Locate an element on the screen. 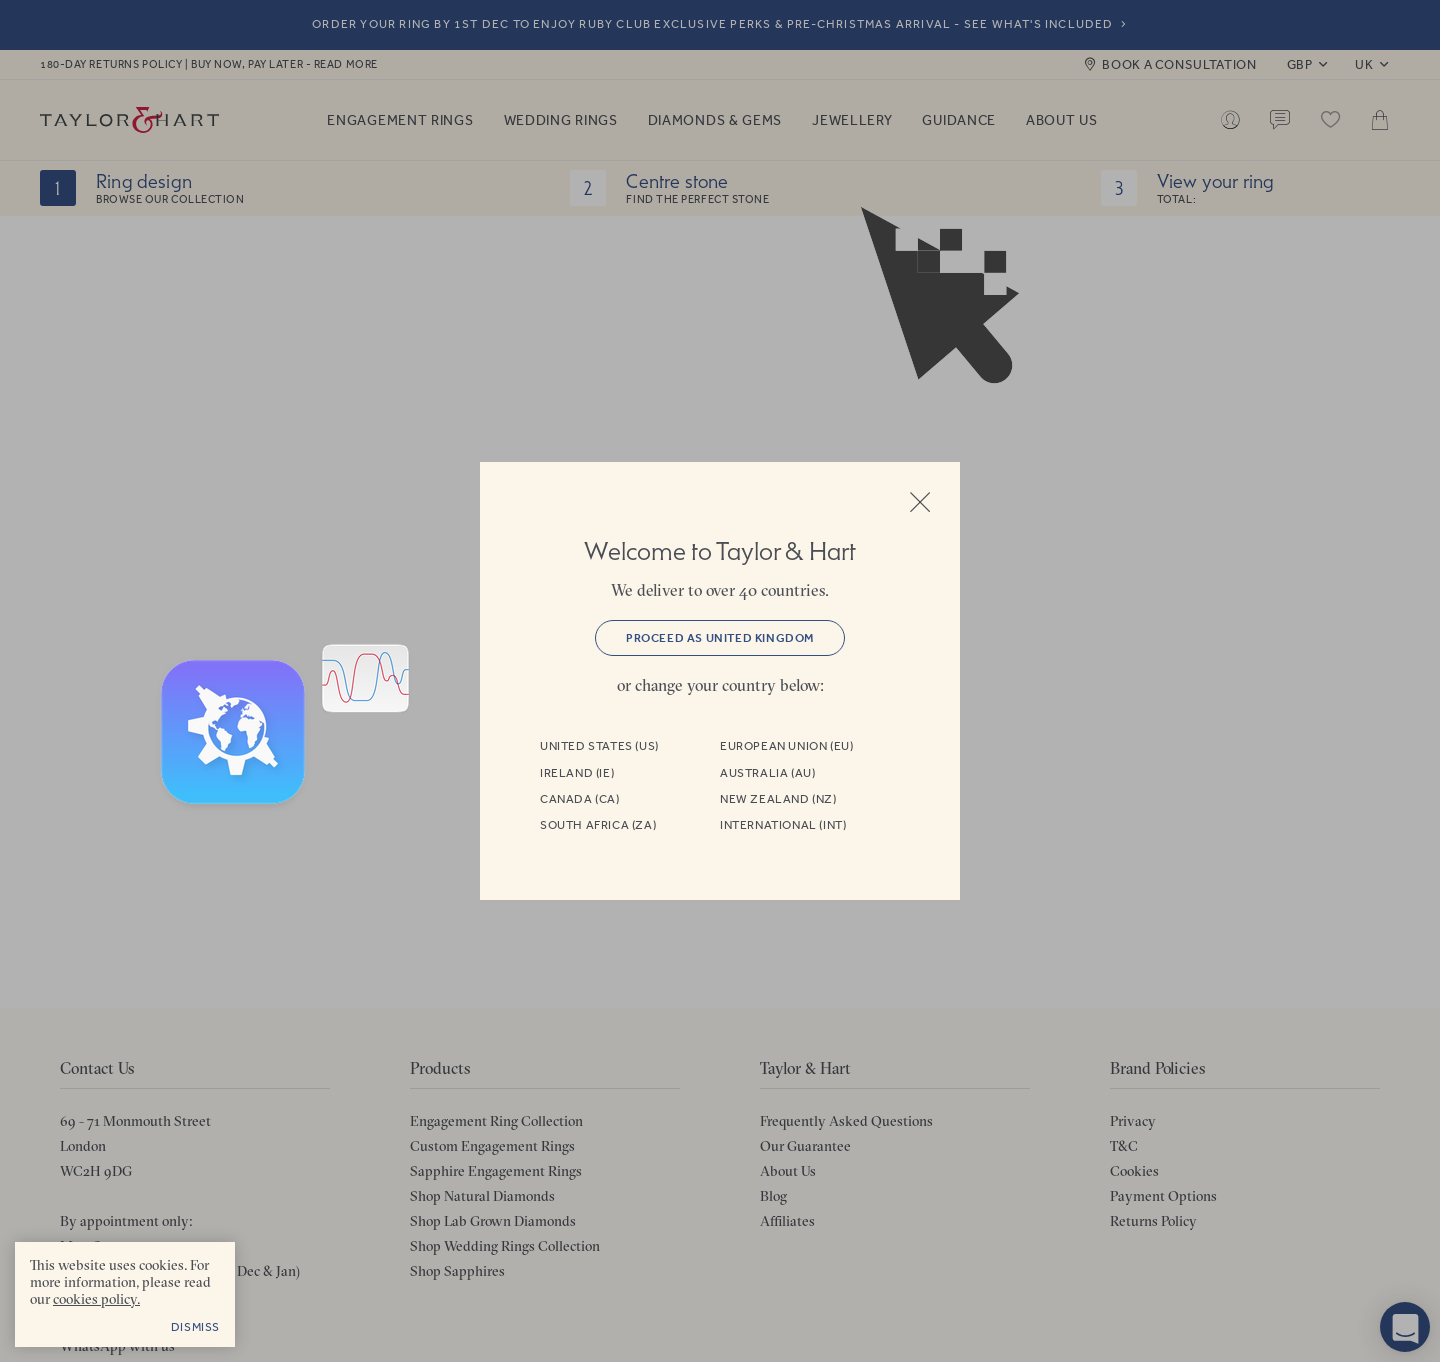 This screenshot has height=1362, width=1440. open power statistics application is located at coordinates (365, 678).